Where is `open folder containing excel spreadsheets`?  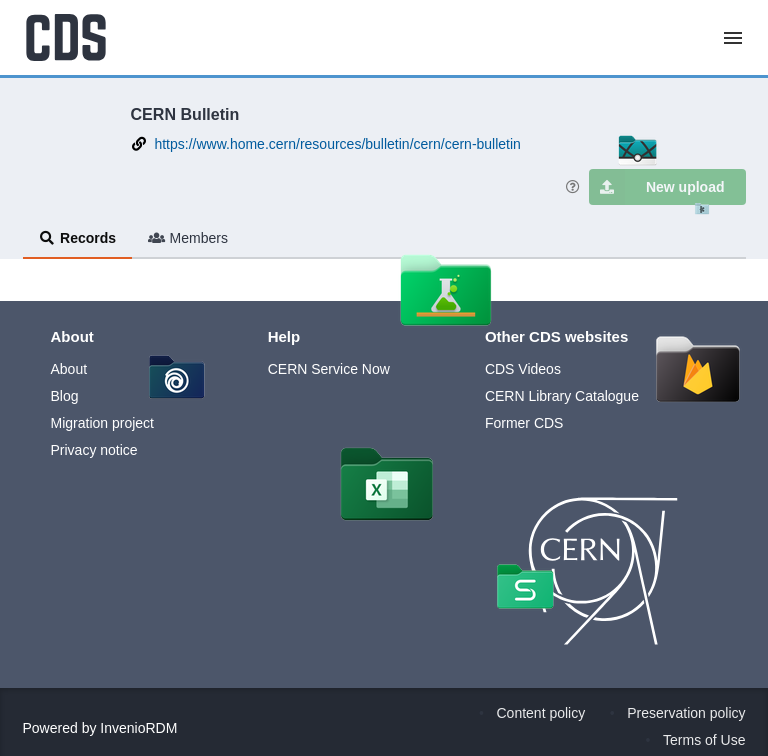
open folder containing excel spreadsheets is located at coordinates (386, 486).